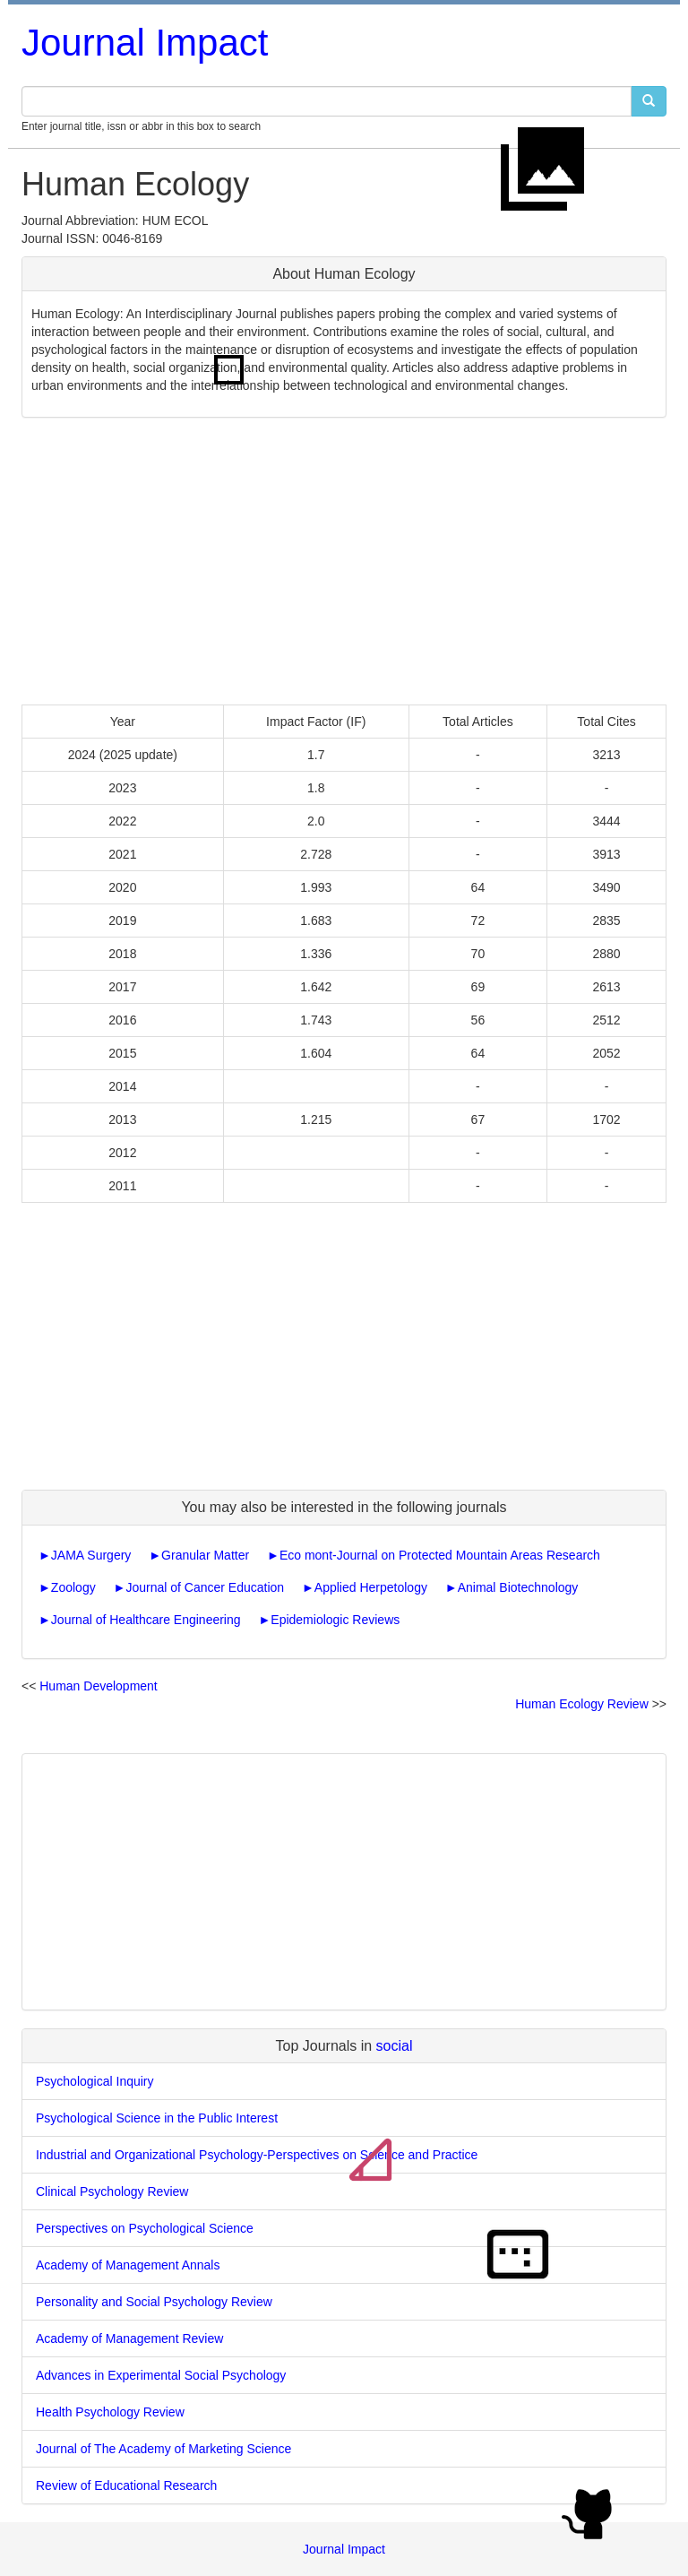 The image size is (688, 2576). Describe the element at coordinates (228, 369) in the screenshot. I see `unselected checkbox in a form or list` at that location.